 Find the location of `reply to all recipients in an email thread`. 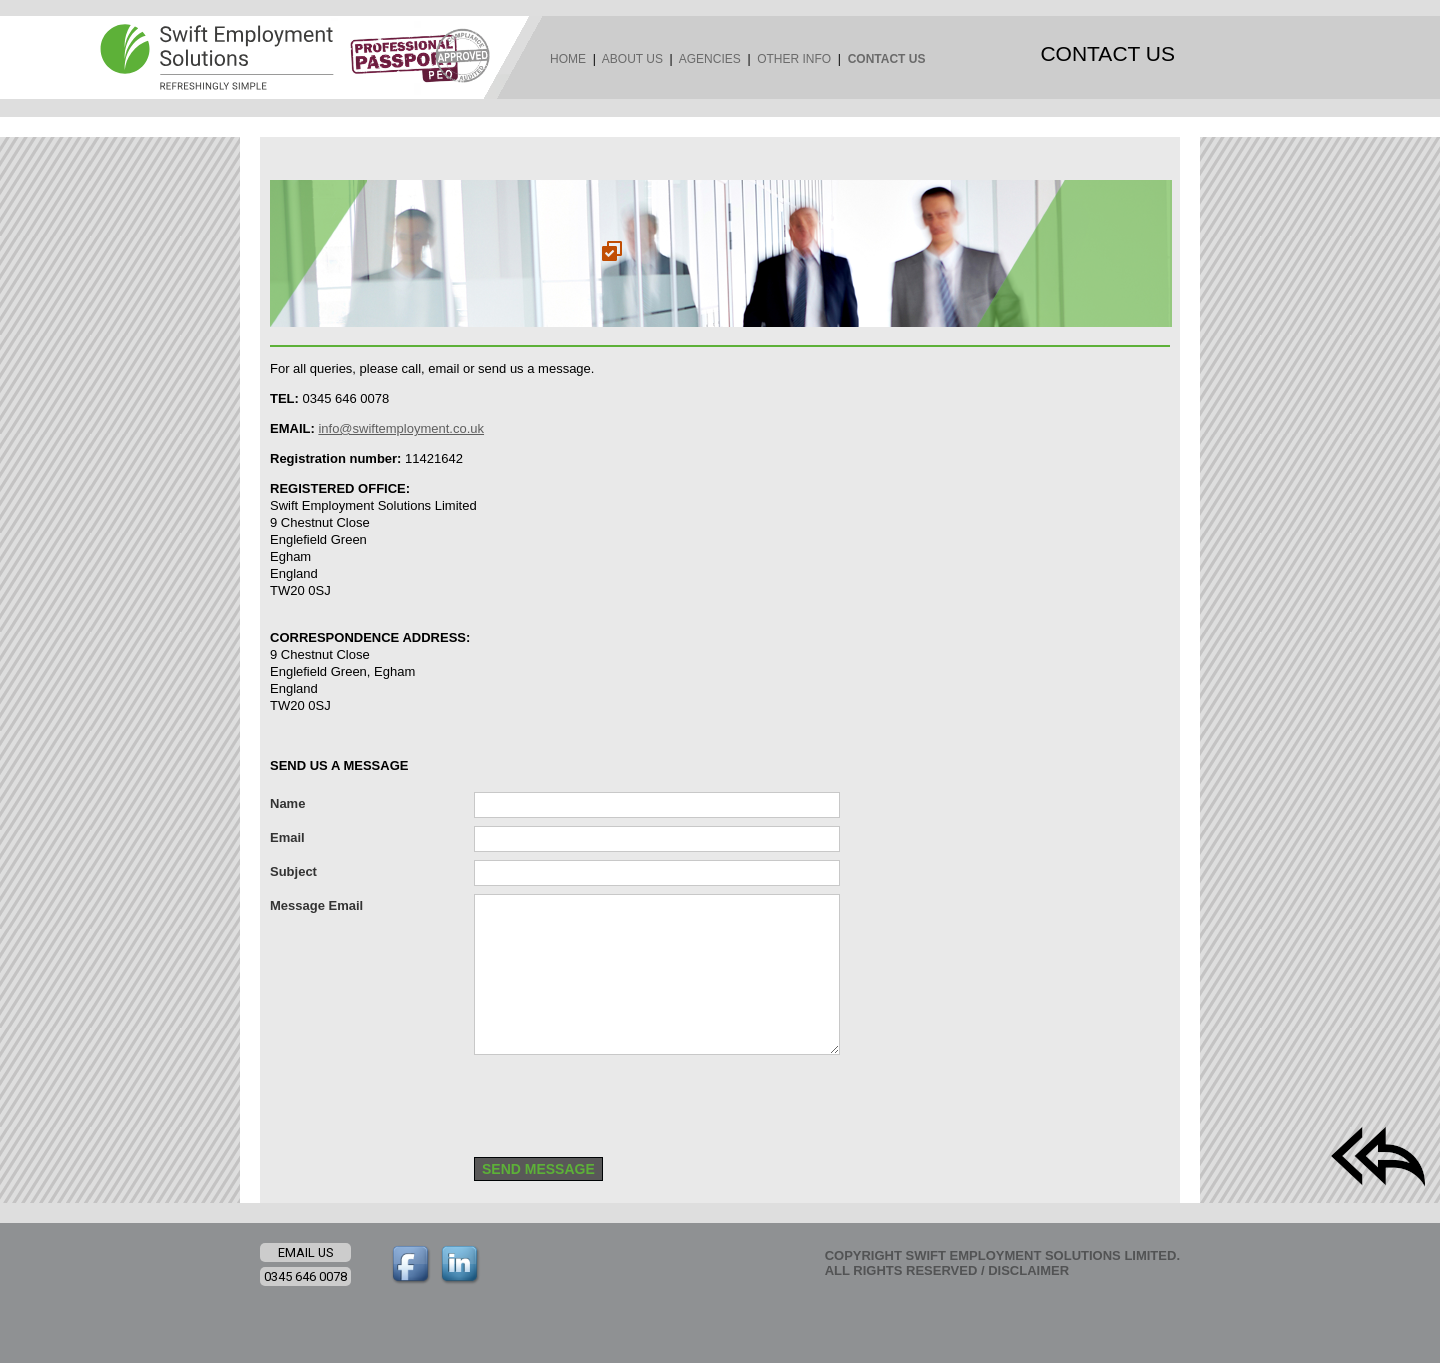

reply to all recipients in an email thread is located at coordinates (1378, 1156).